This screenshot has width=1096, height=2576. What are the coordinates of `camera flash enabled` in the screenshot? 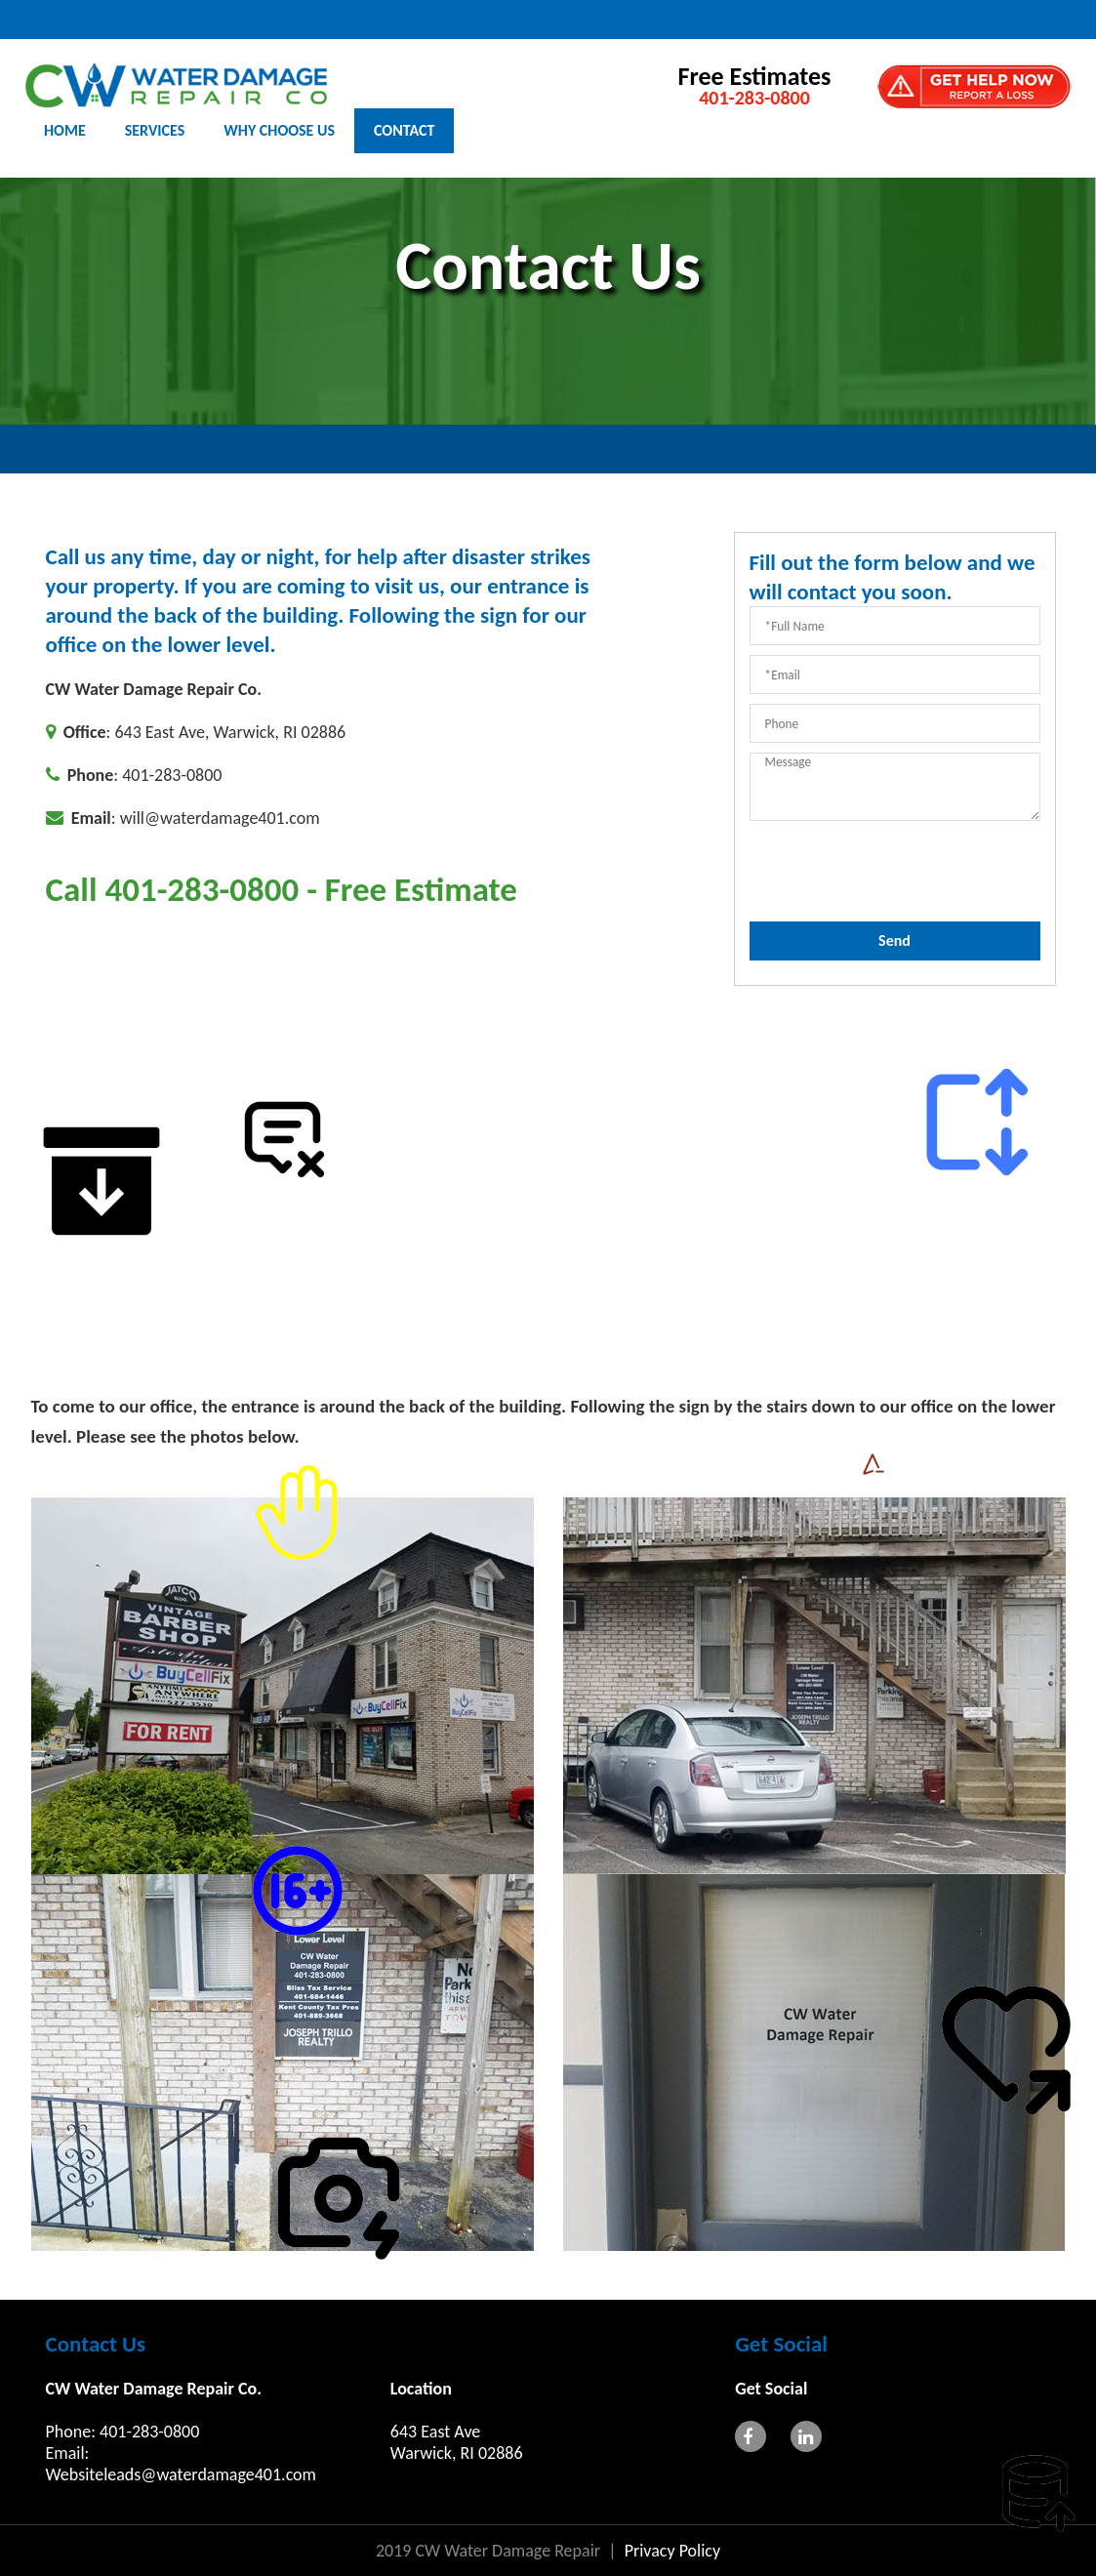 It's located at (339, 2192).